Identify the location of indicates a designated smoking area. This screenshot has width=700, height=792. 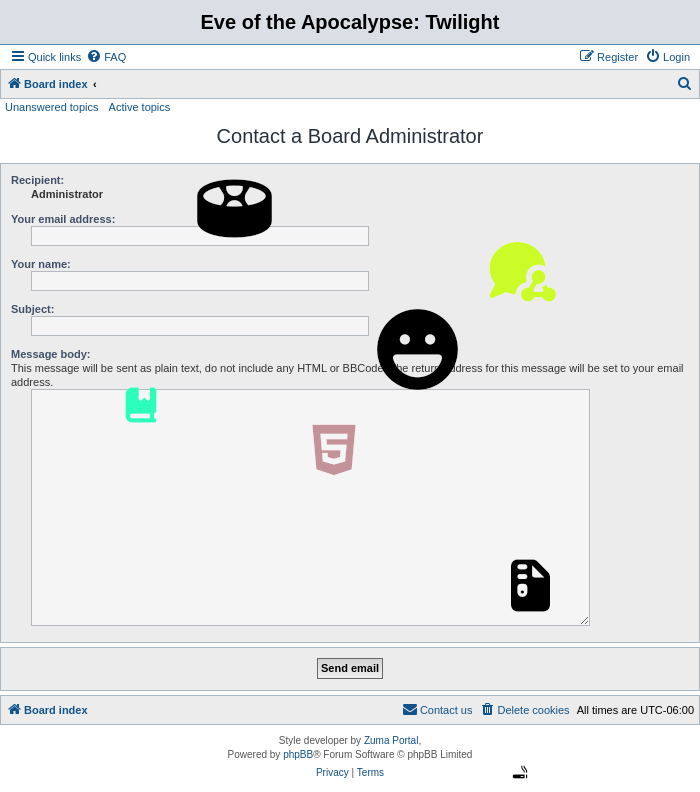
(520, 772).